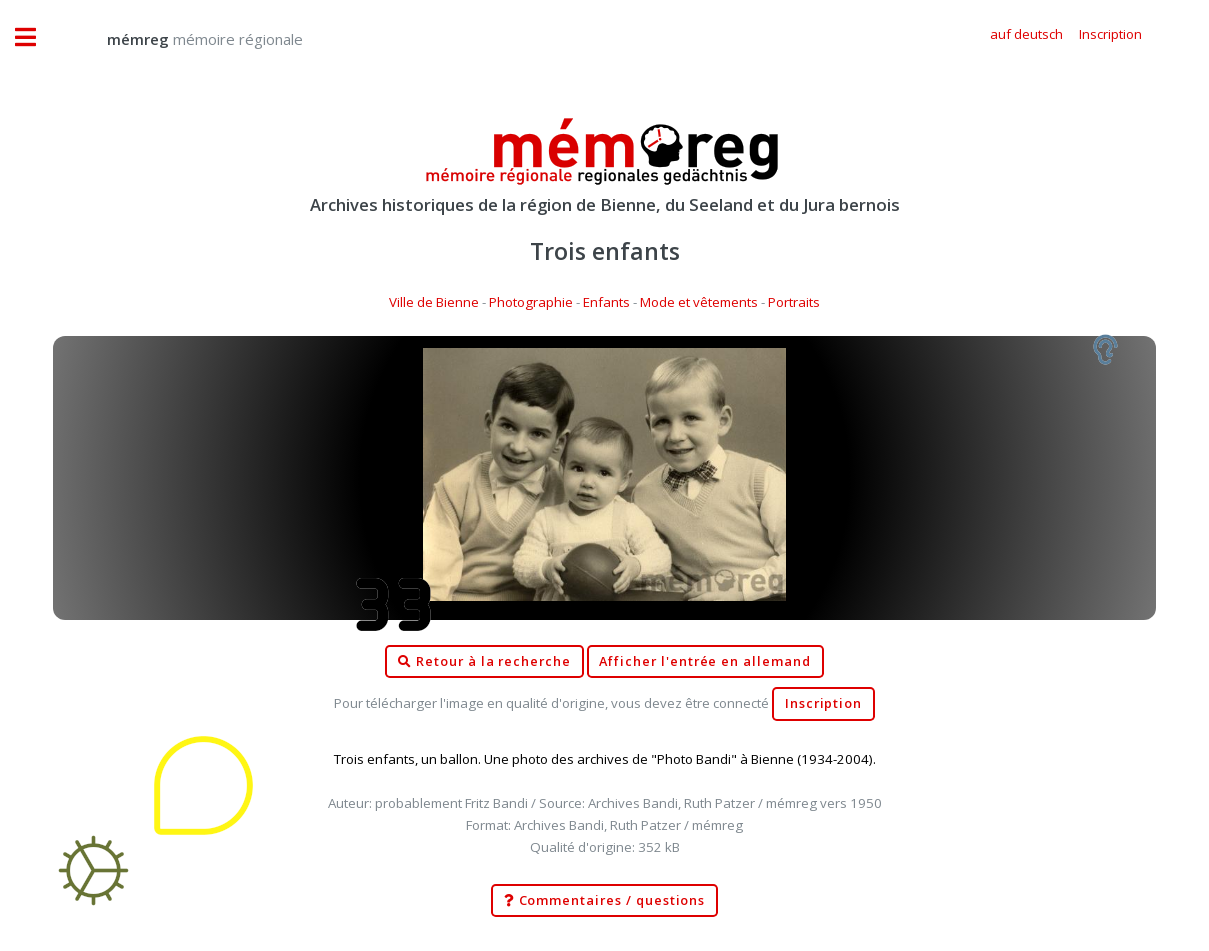 The image size is (1209, 951). What do you see at coordinates (93, 870) in the screenshot?
I see `access settings or preferences` at bounding box center [93, 870].